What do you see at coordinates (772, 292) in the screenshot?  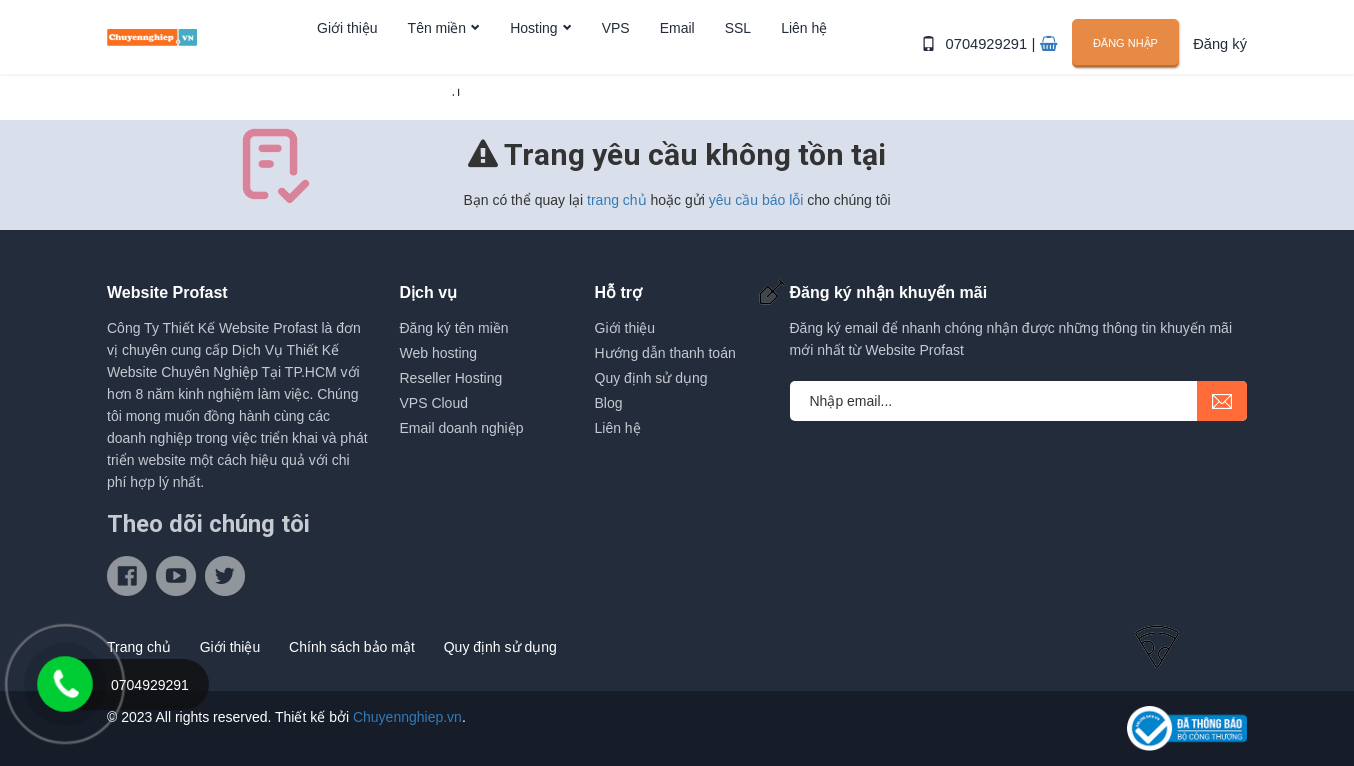 I see `gardening or landscaping tools` at bounding box center [772, 292].